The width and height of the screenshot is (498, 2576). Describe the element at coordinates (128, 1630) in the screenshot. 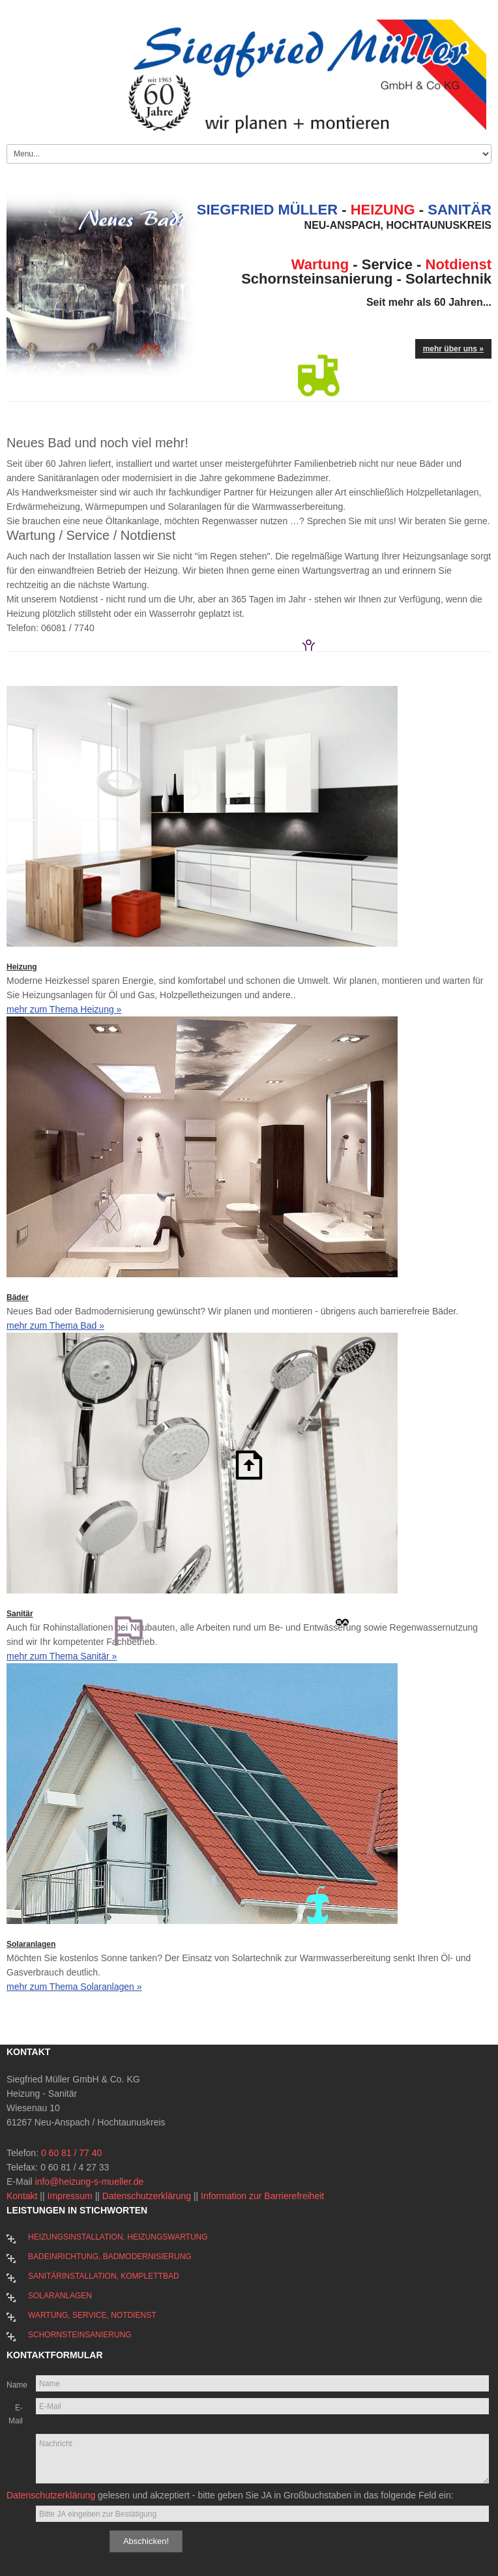

I see `flag an item for review or attention` at that location.